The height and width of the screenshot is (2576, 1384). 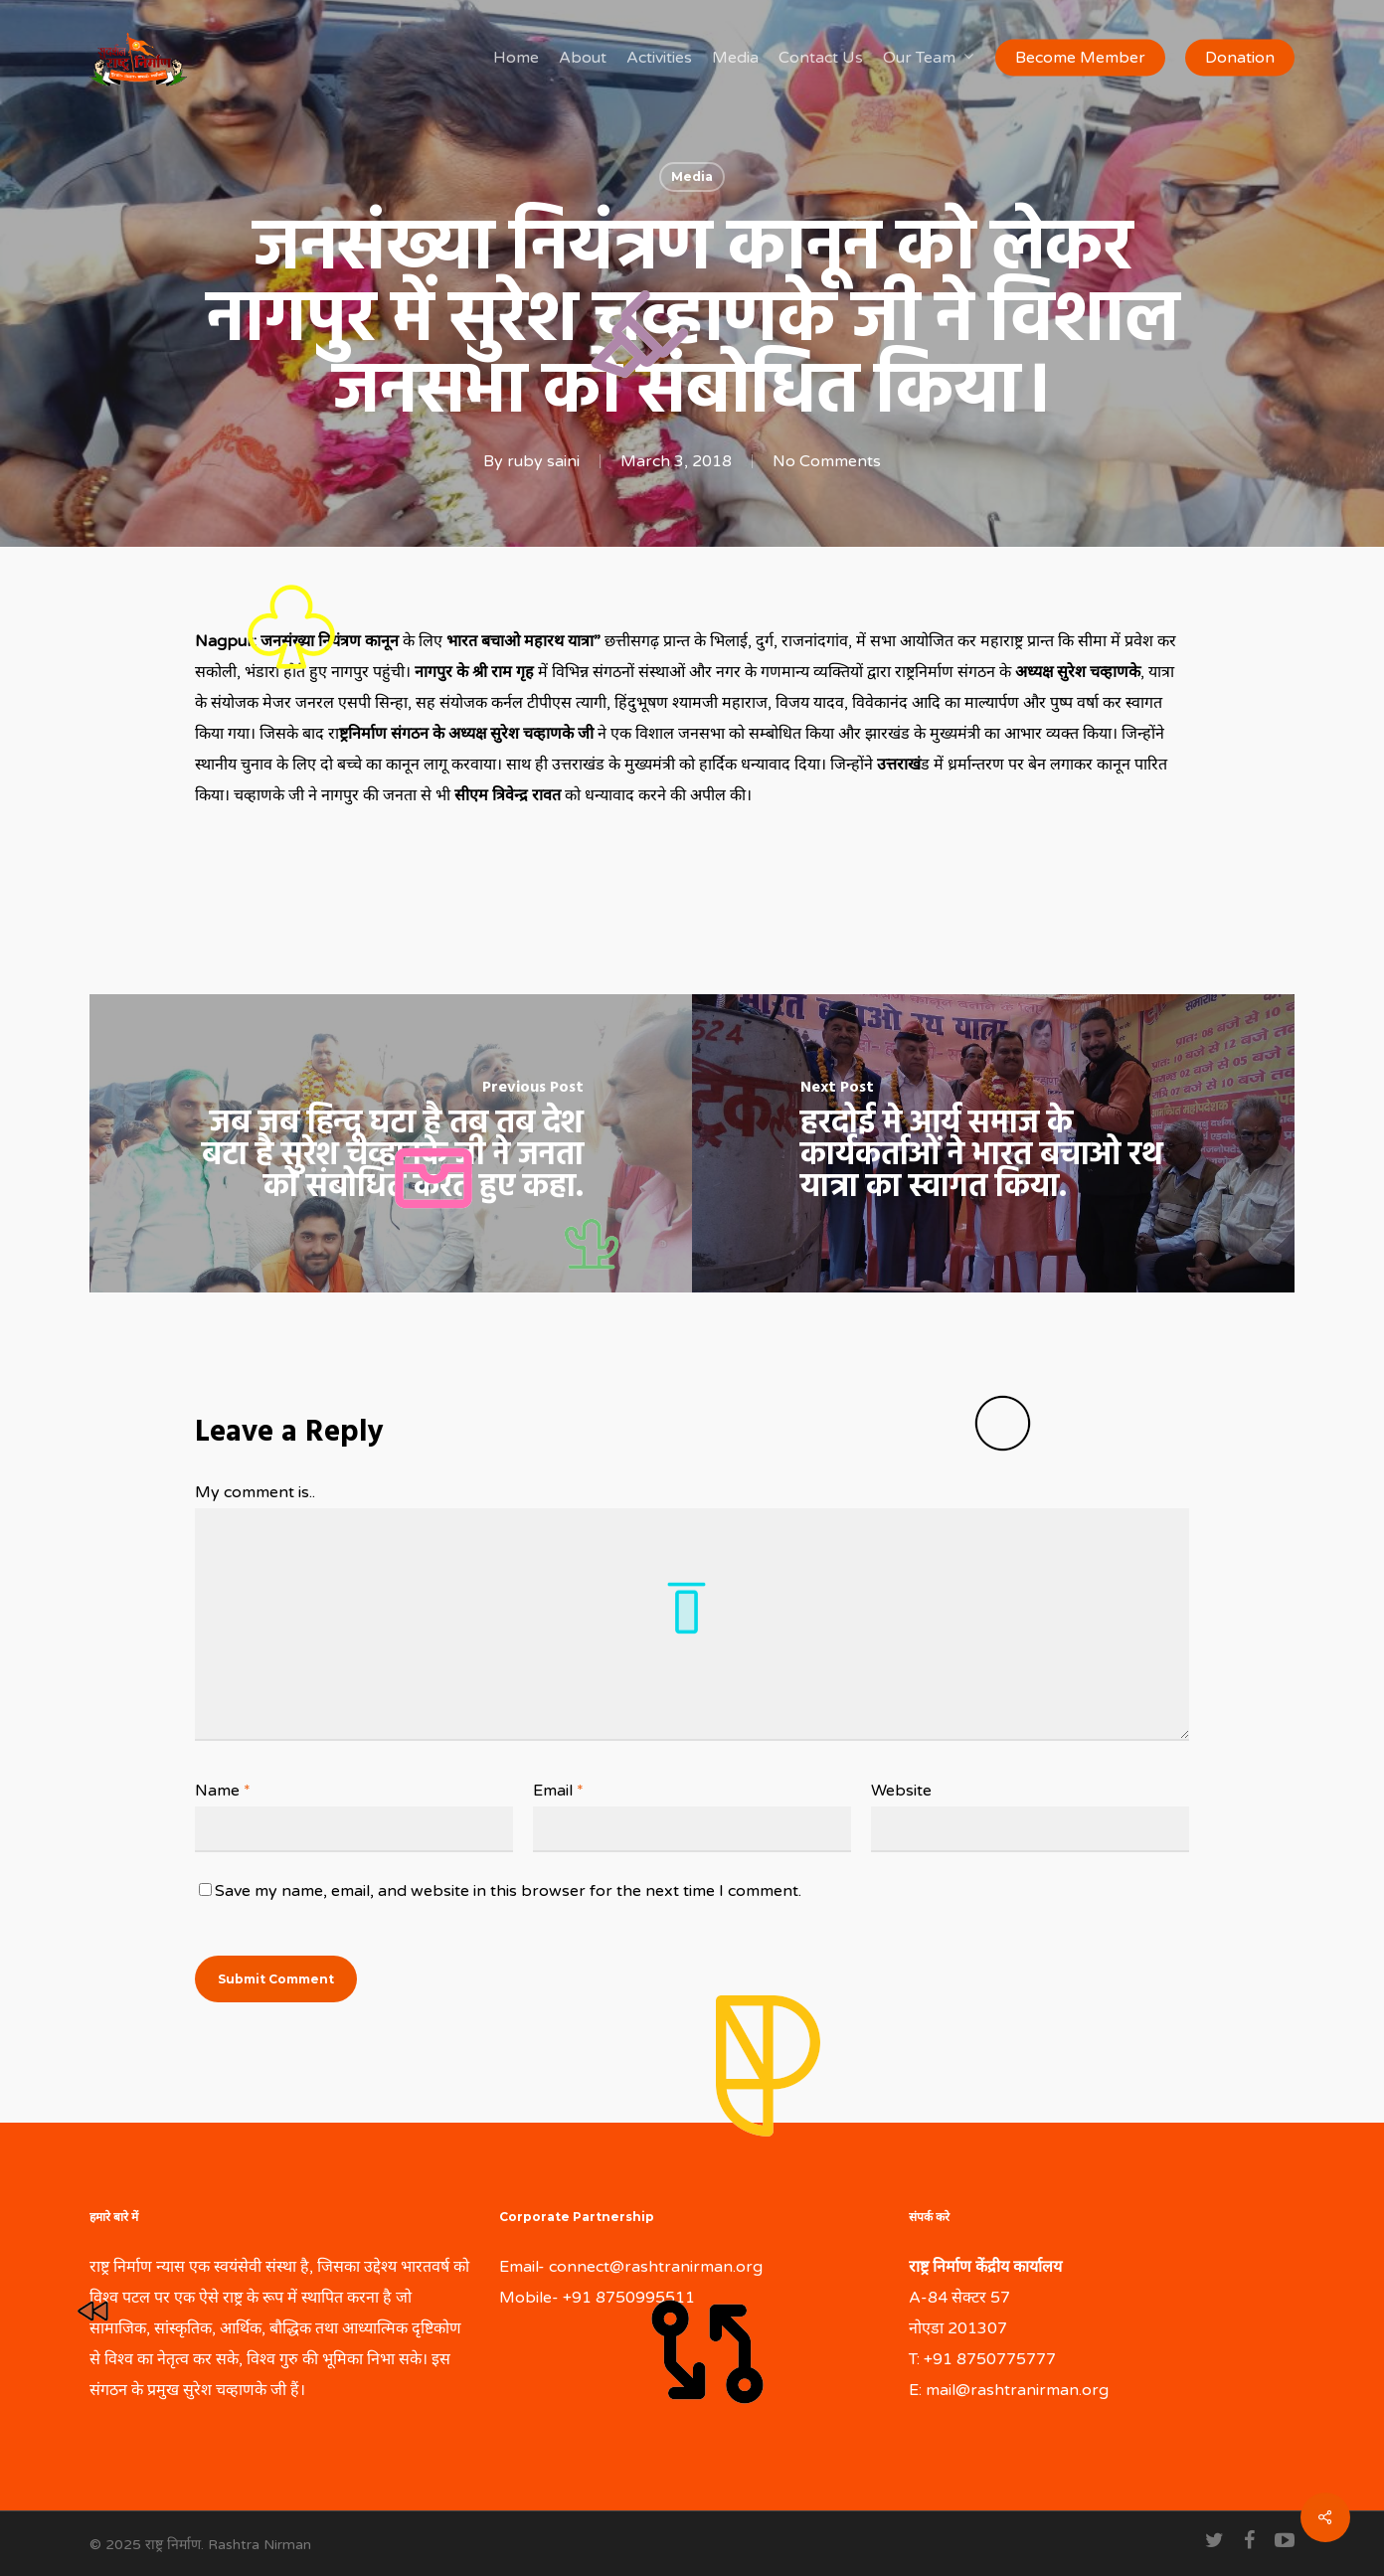 I want to click on unselected radio button or checkbox option, so click(x=1002, y=1423).